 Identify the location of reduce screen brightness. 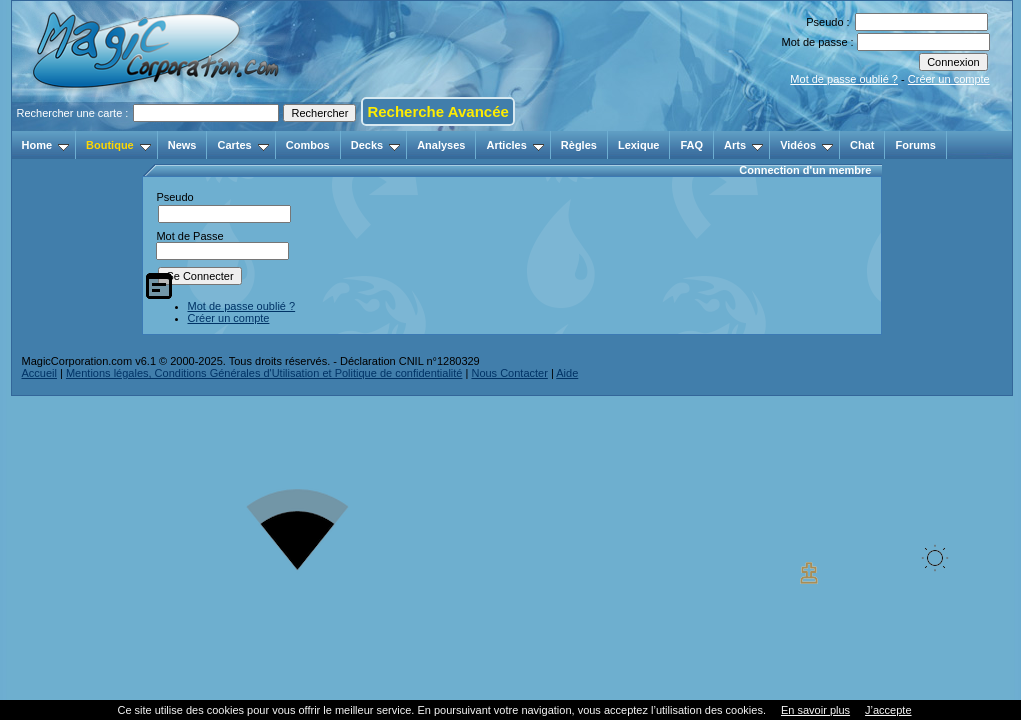
(935, 558).